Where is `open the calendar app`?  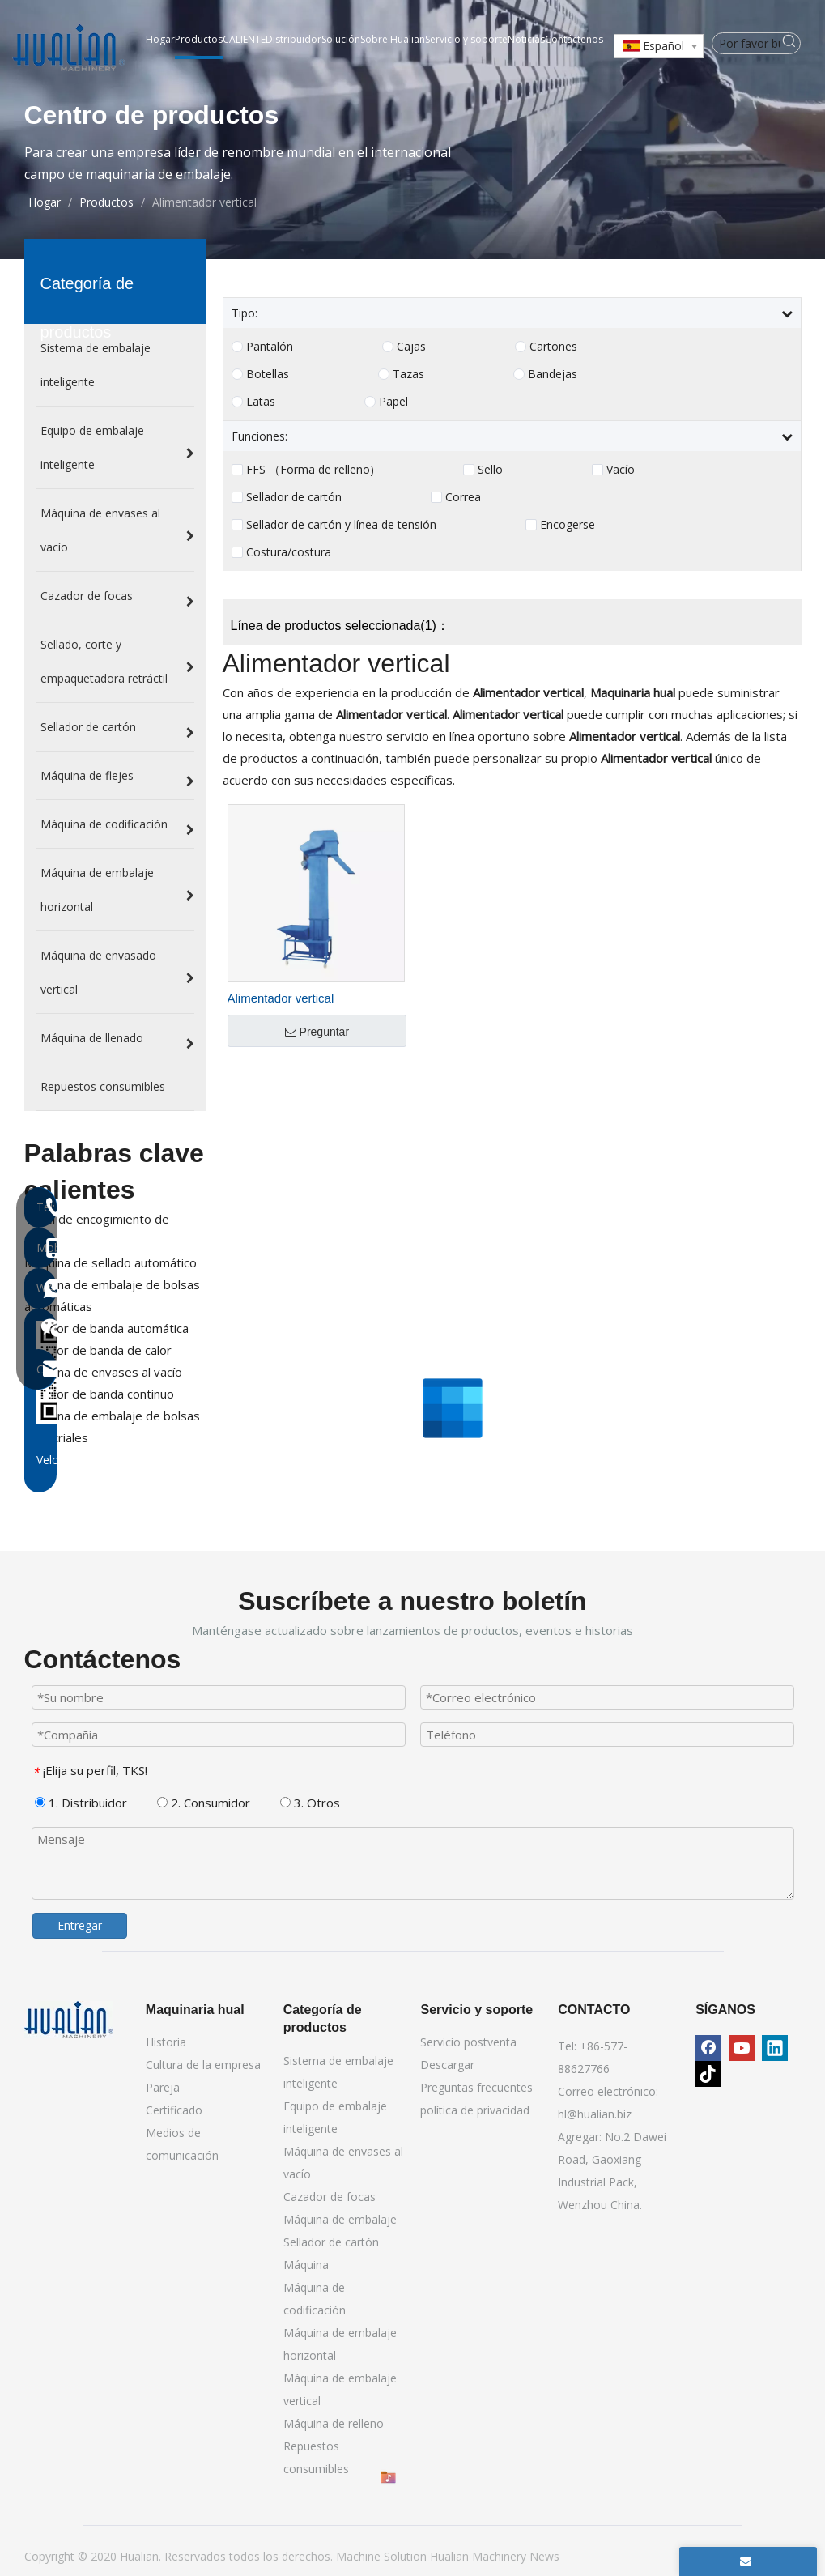
open the calendar app is located at coordinates (453, 1408).